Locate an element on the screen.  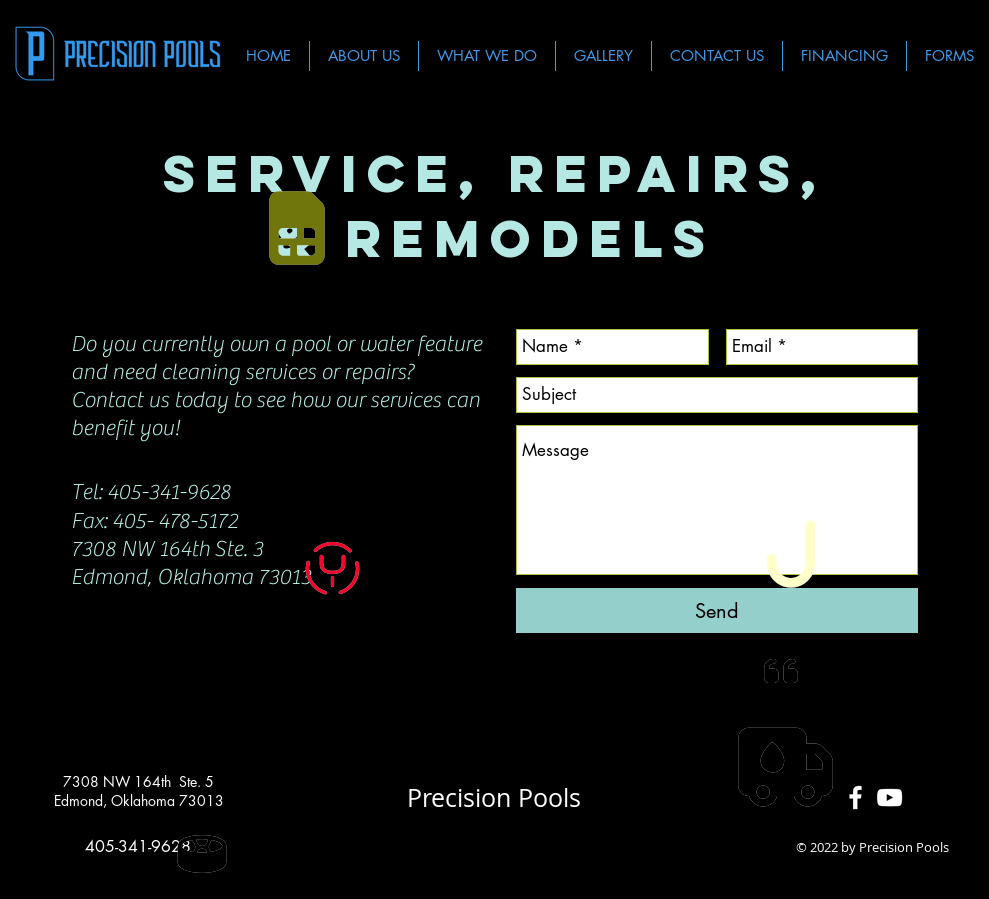
insert a block quote is located at coordinates (781, 671).